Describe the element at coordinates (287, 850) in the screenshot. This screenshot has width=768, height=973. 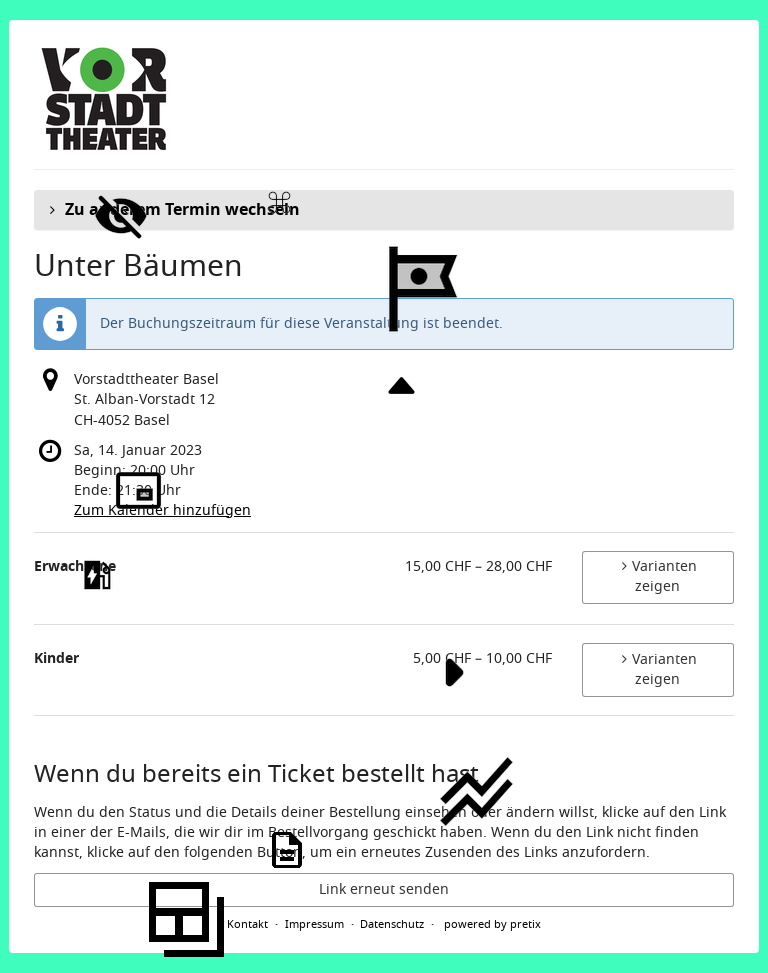
I see `view document details` at that location.